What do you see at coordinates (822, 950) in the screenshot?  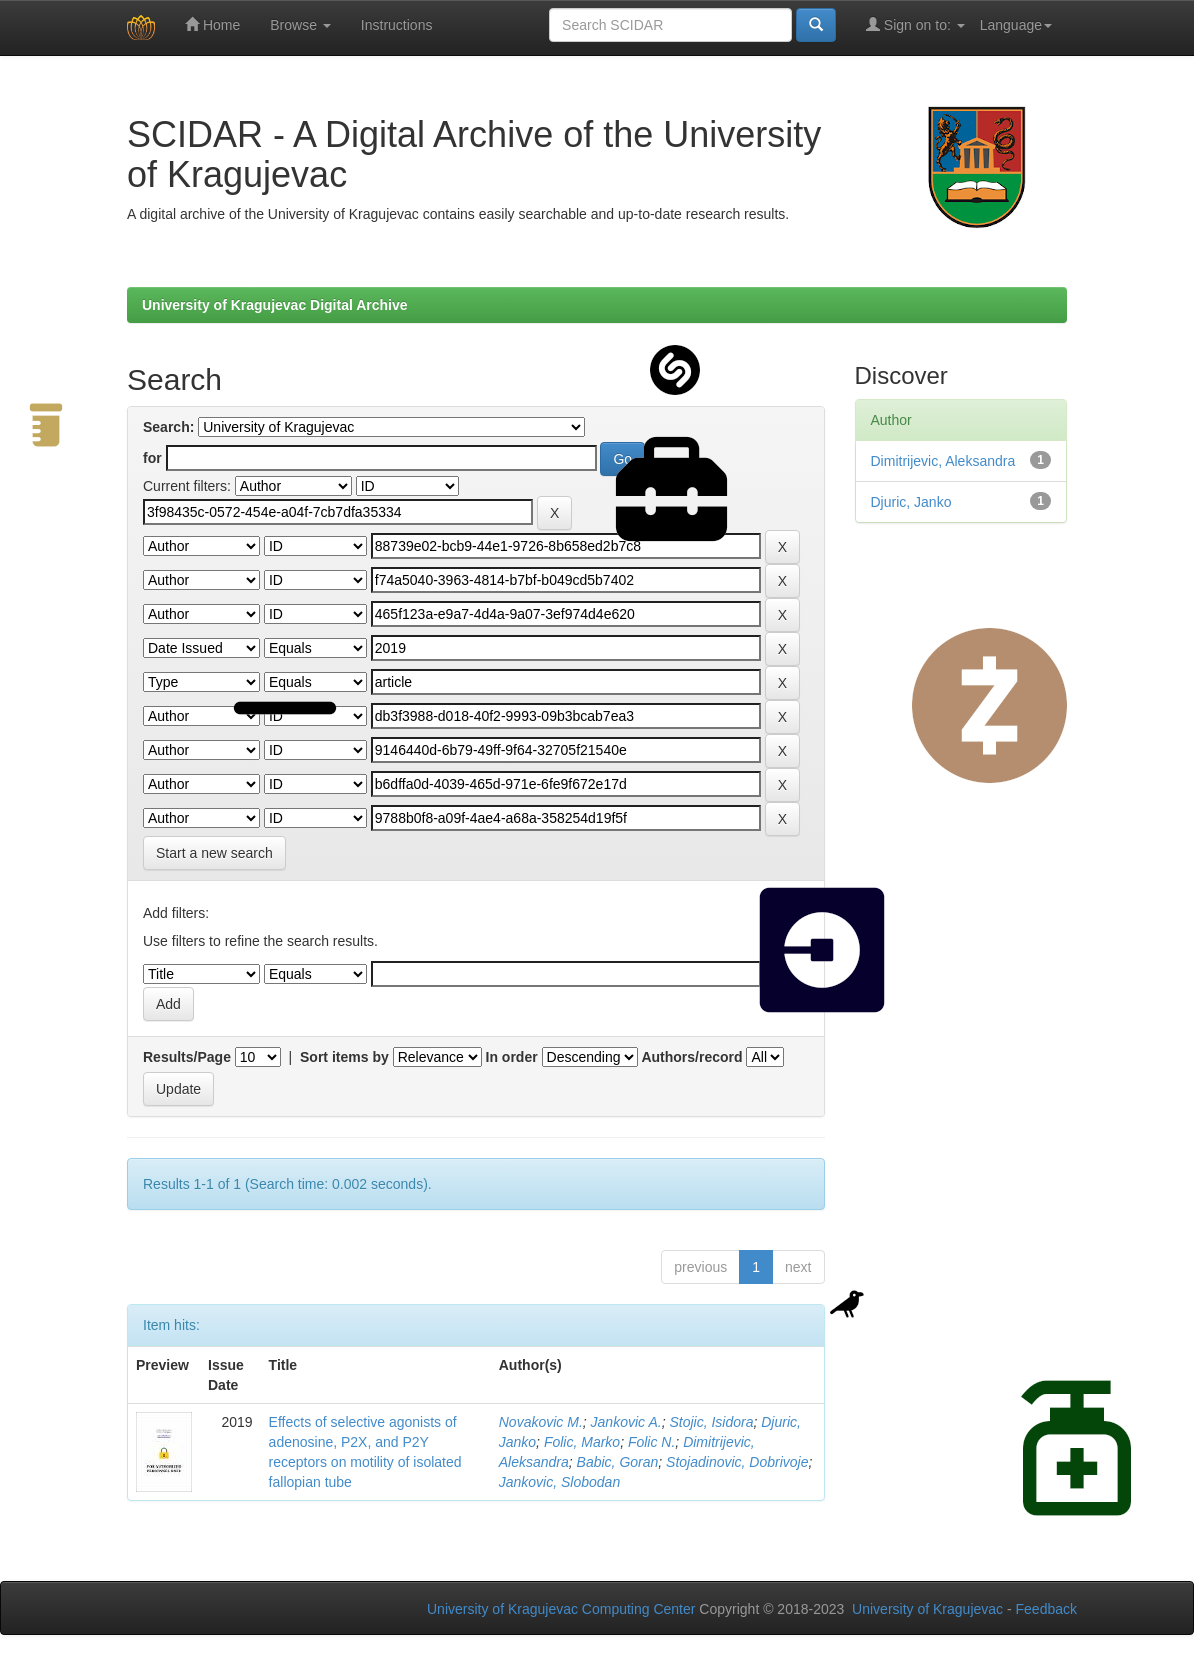 I see `open the Uber app` at bounding box center [822, 950].